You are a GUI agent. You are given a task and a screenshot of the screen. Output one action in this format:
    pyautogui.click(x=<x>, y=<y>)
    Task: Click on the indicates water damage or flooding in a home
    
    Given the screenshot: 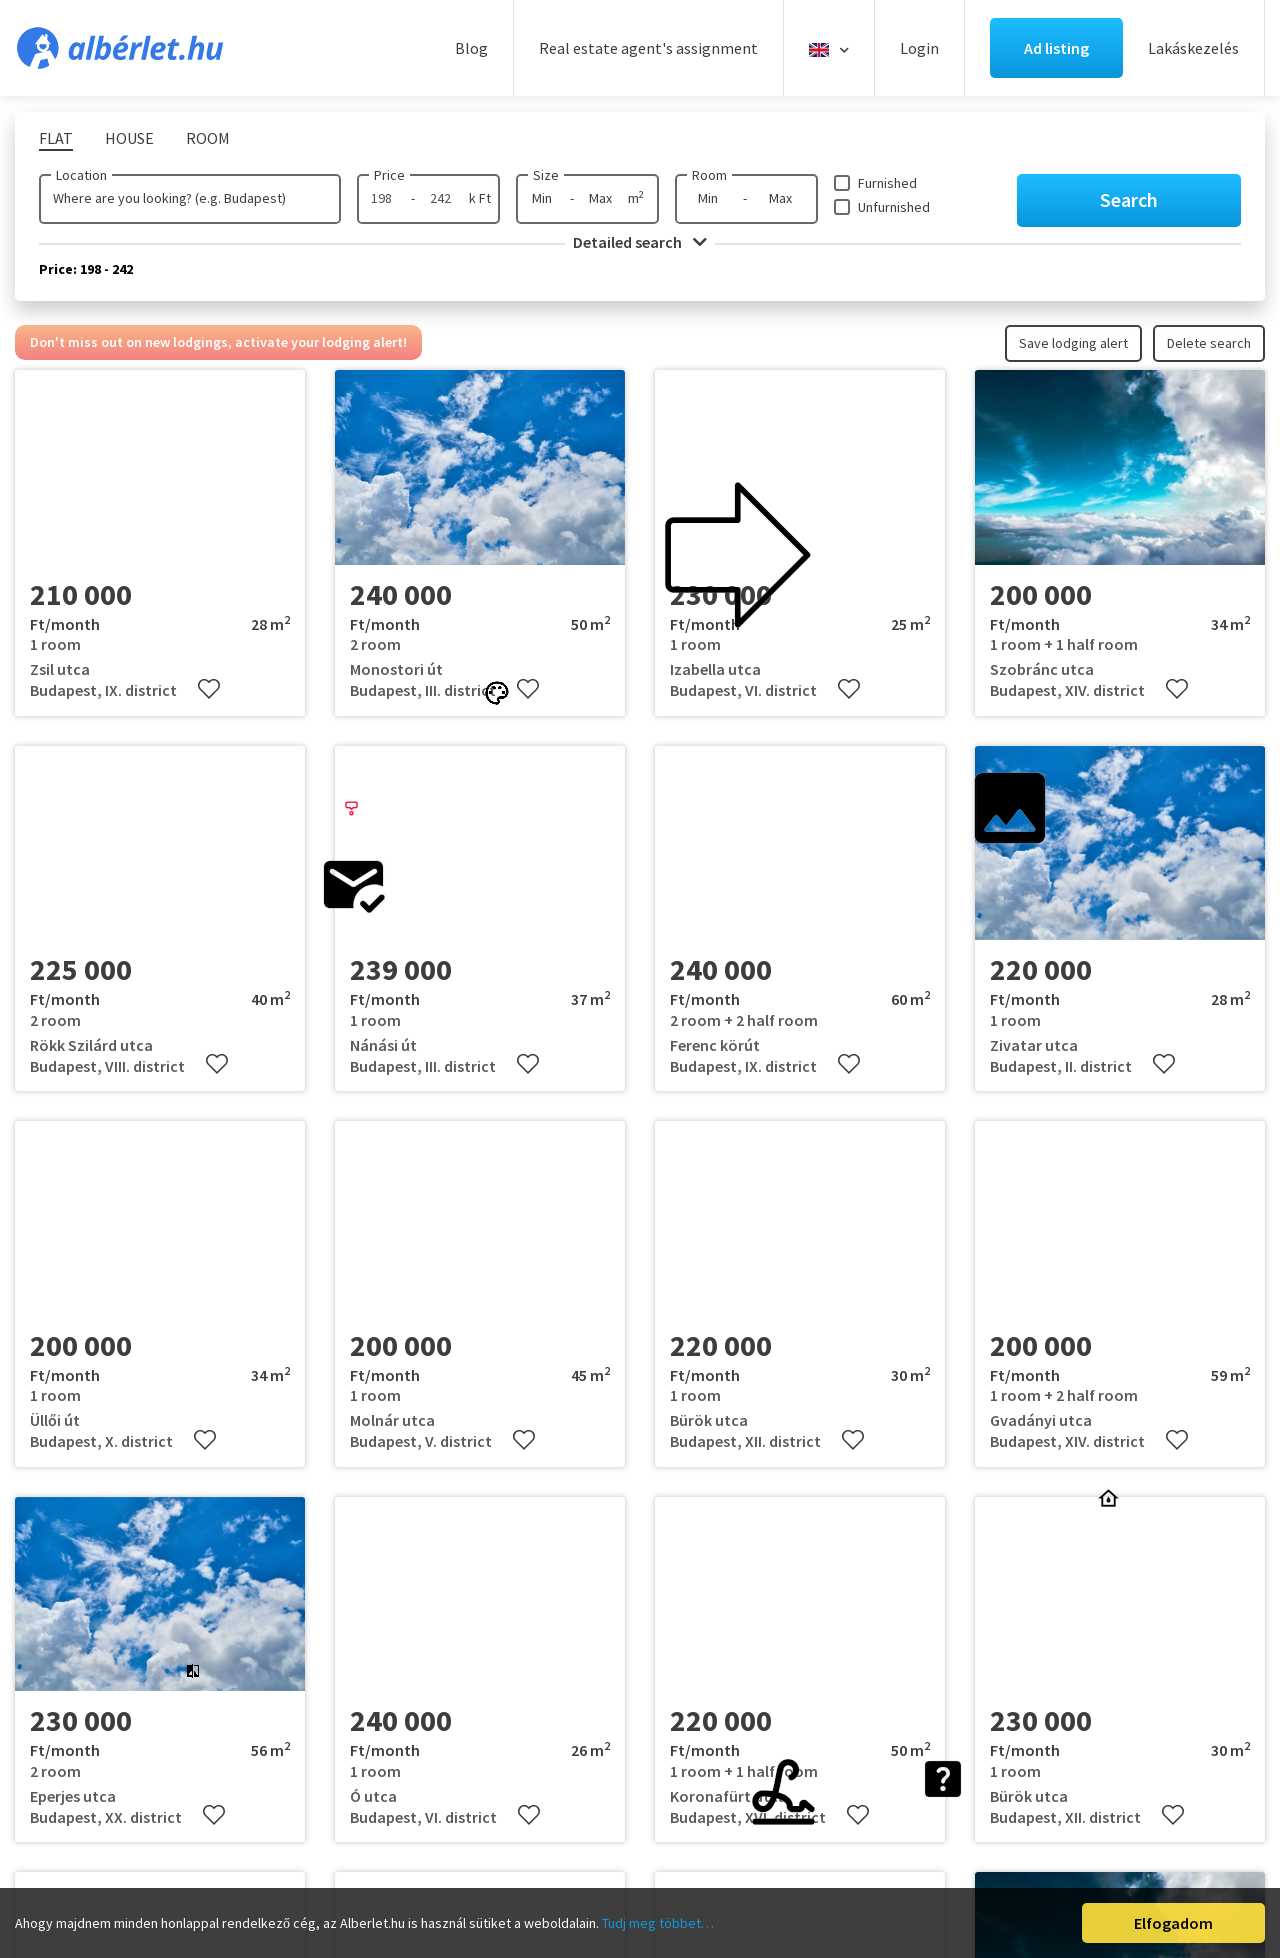 What is the action you would take?
    pyautogui.click(x=1108, y=1498)
    